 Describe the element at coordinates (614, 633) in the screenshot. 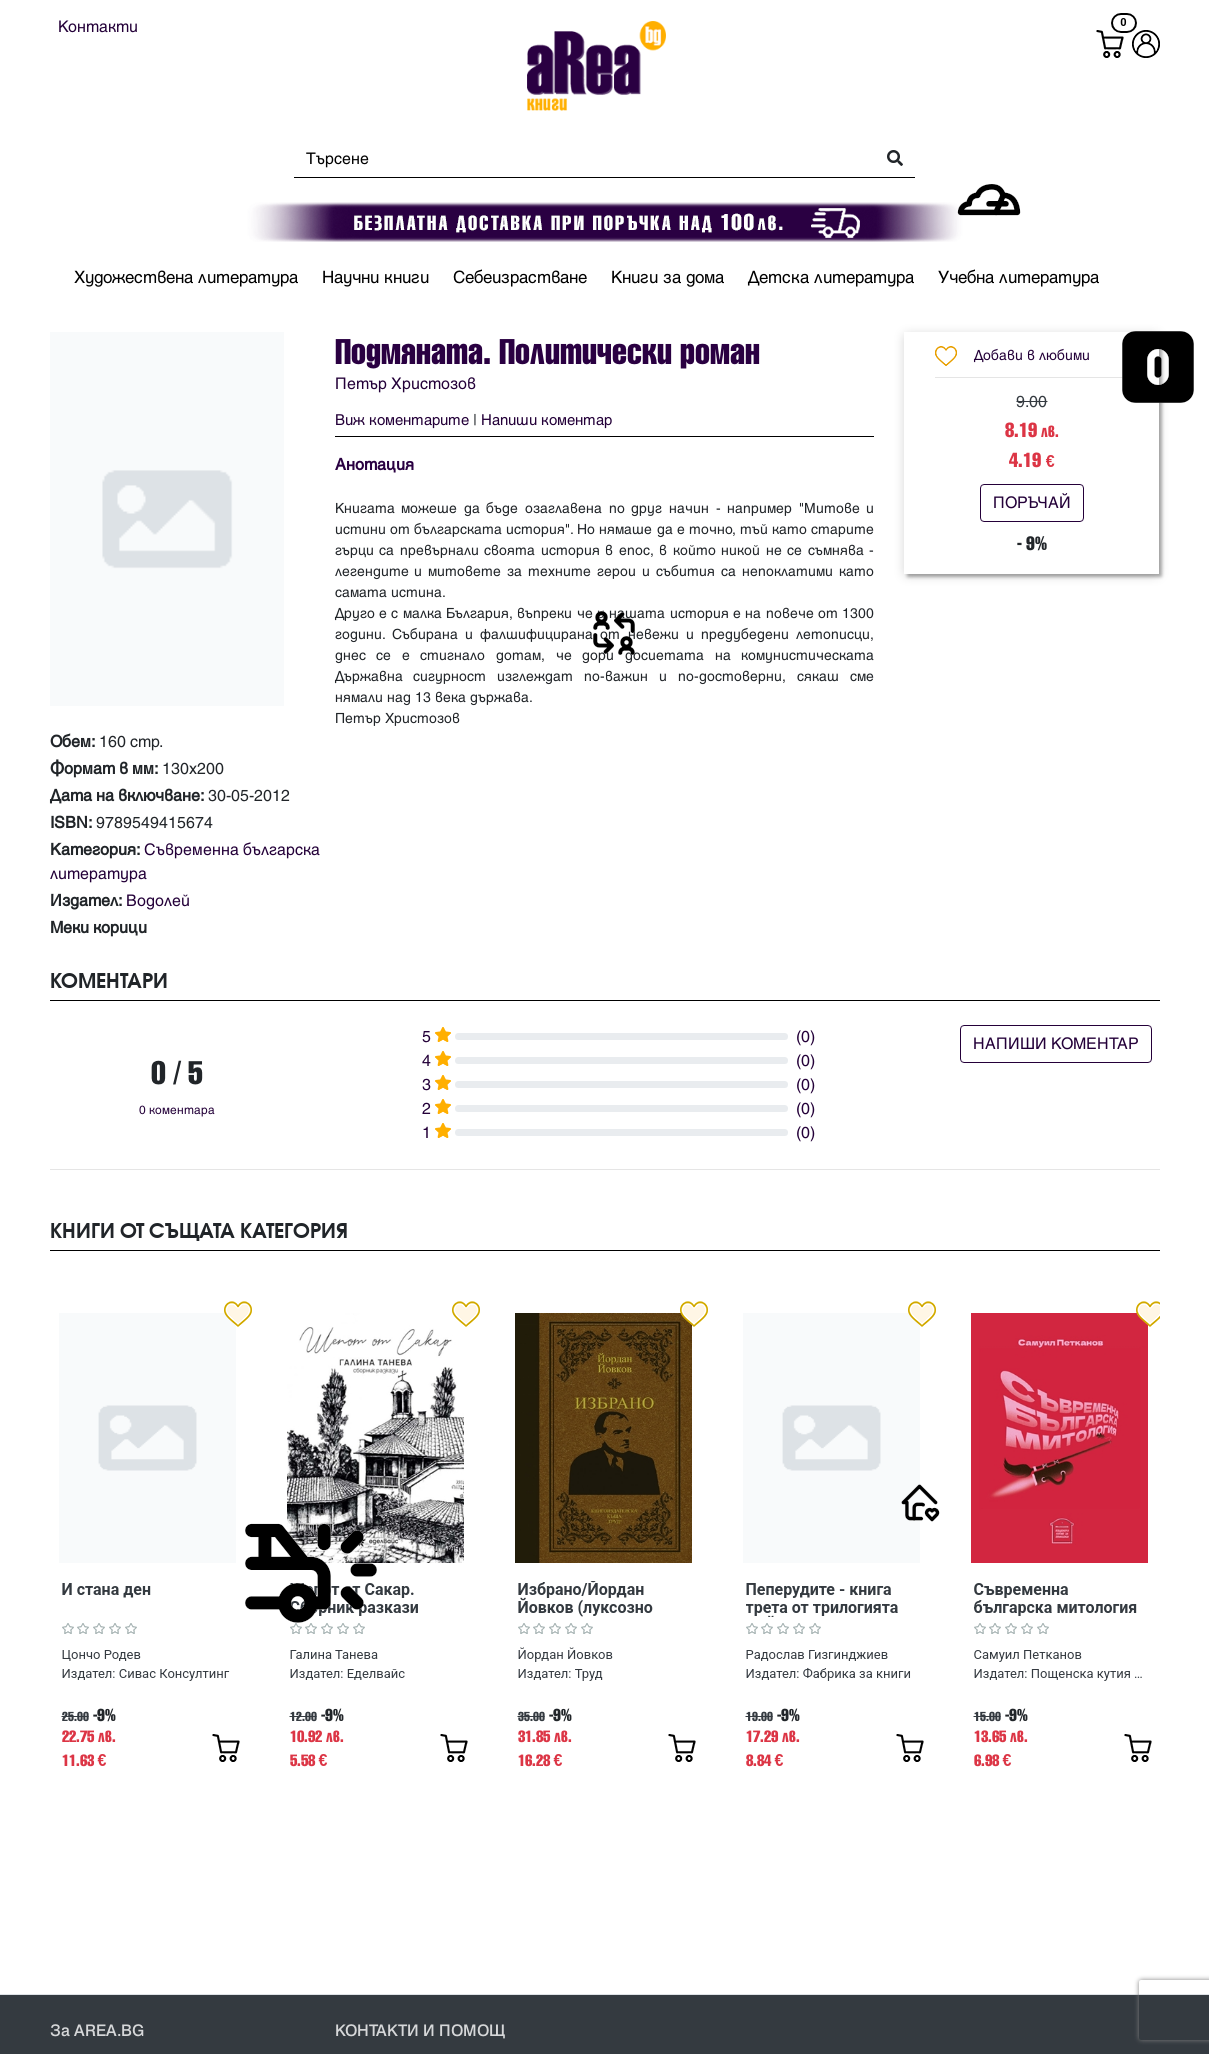

I see `replace or swap a user account` at that location.